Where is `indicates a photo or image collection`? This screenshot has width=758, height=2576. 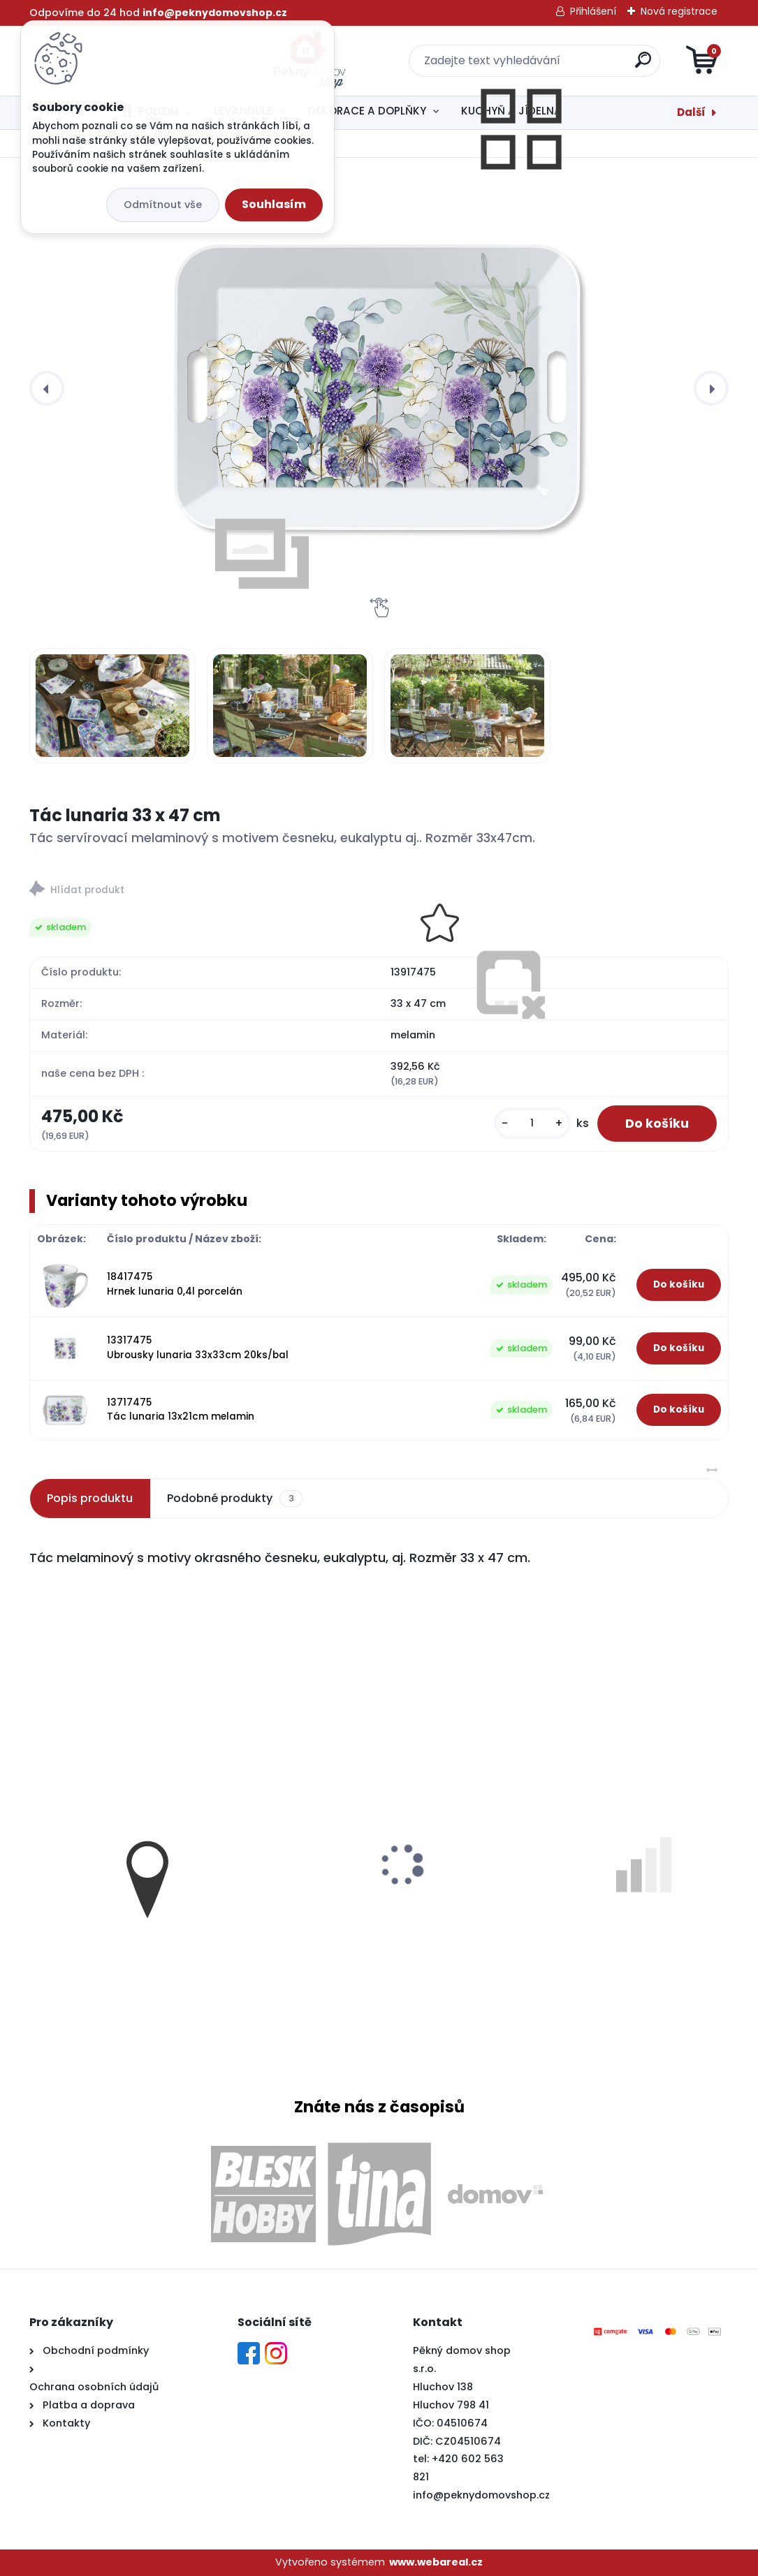
indicates a photo or image collection is located at coordinates (262, 554).